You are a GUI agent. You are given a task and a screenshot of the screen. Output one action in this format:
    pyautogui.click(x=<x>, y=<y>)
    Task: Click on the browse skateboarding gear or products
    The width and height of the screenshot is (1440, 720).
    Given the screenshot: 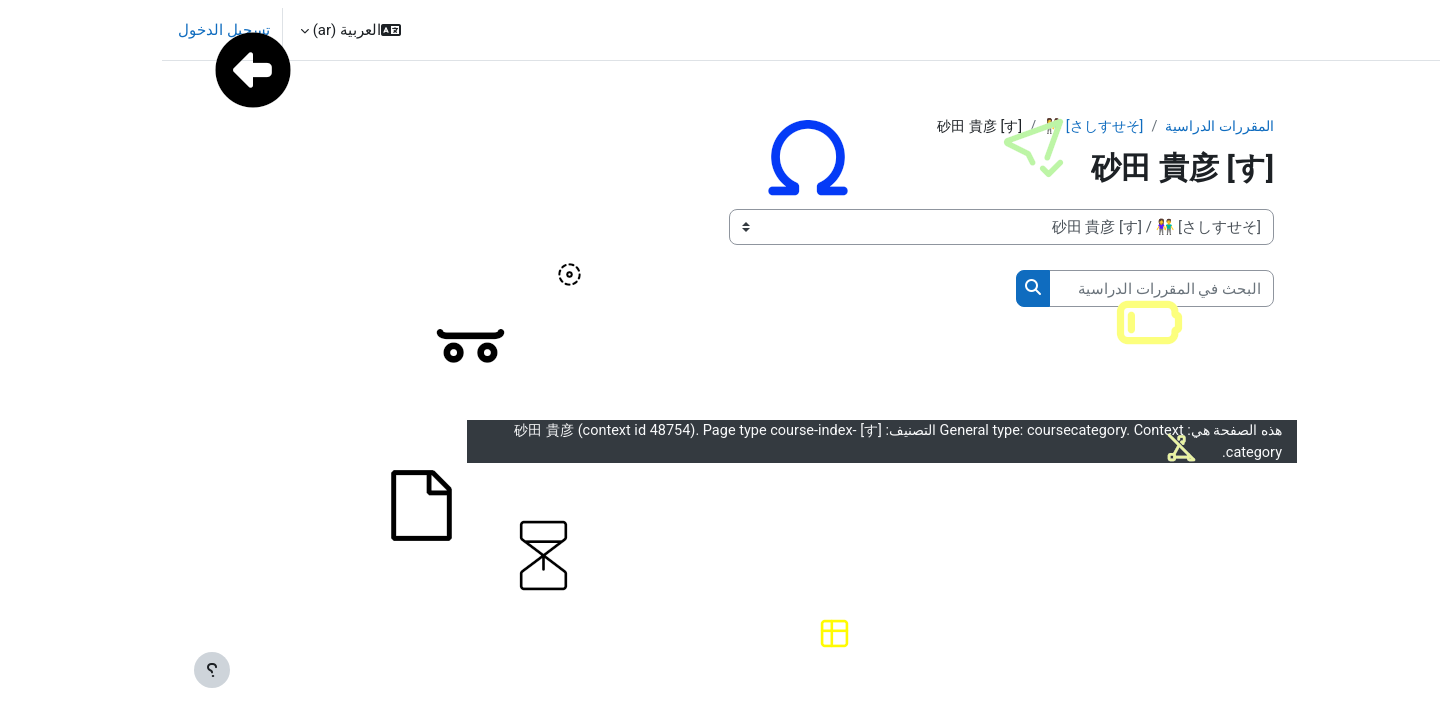 What is the action you would take?
    pyautogui.click(x=470, y=342)
    